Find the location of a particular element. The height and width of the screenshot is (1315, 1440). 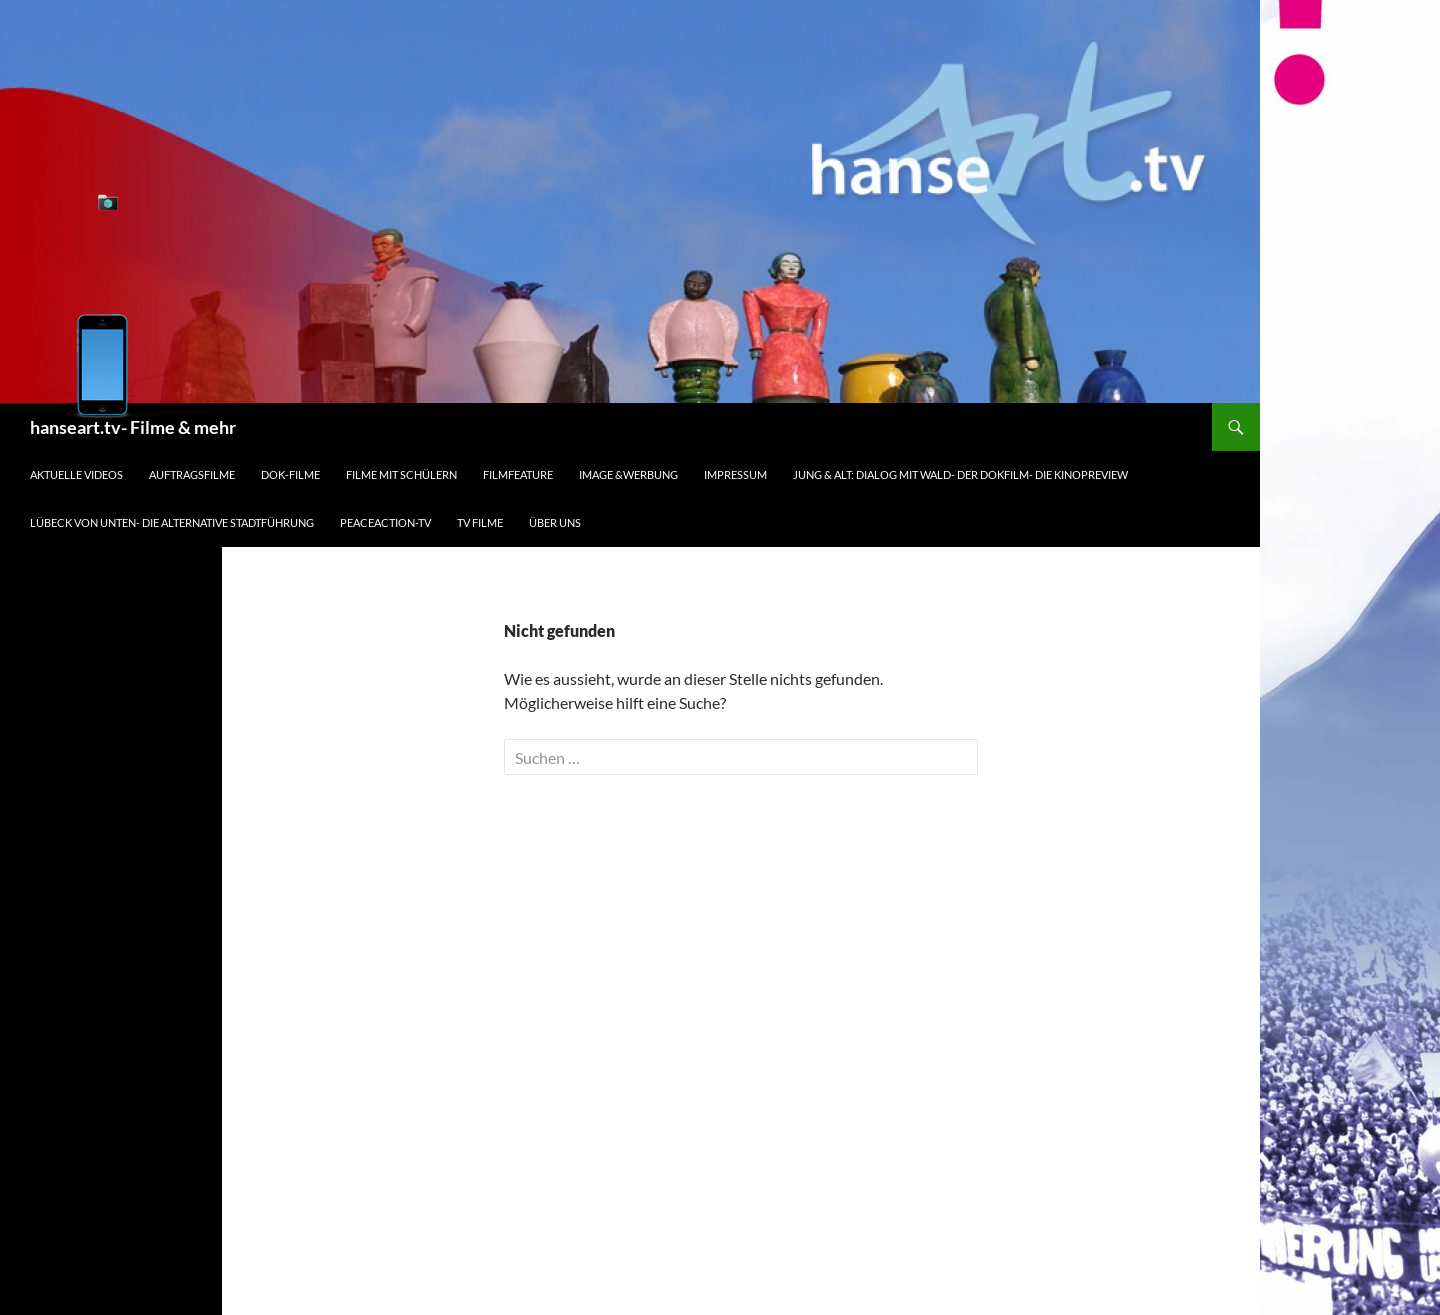

open IPFS folder is located at coordinates (108, 203).